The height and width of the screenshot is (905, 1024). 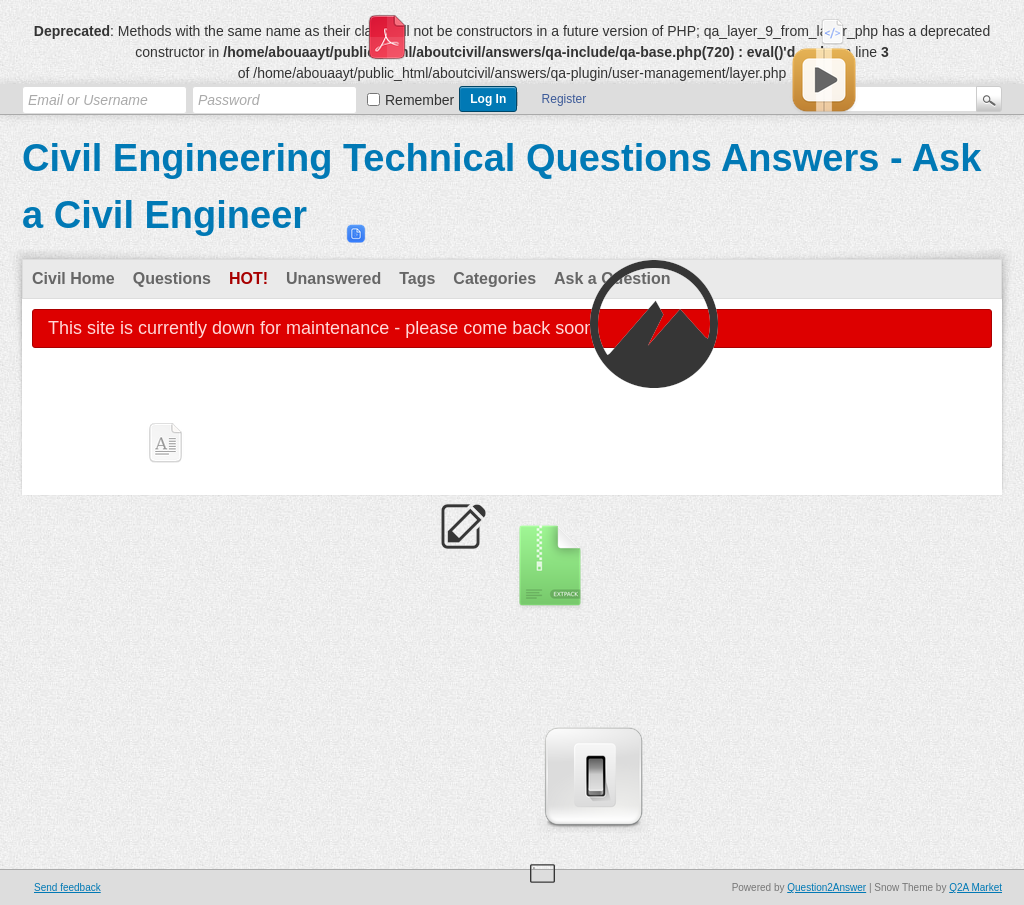 What do you see at coordinates (356, 234) in the screenshot?
I see `configure default apps for file types` at bounding box center [356, 234].